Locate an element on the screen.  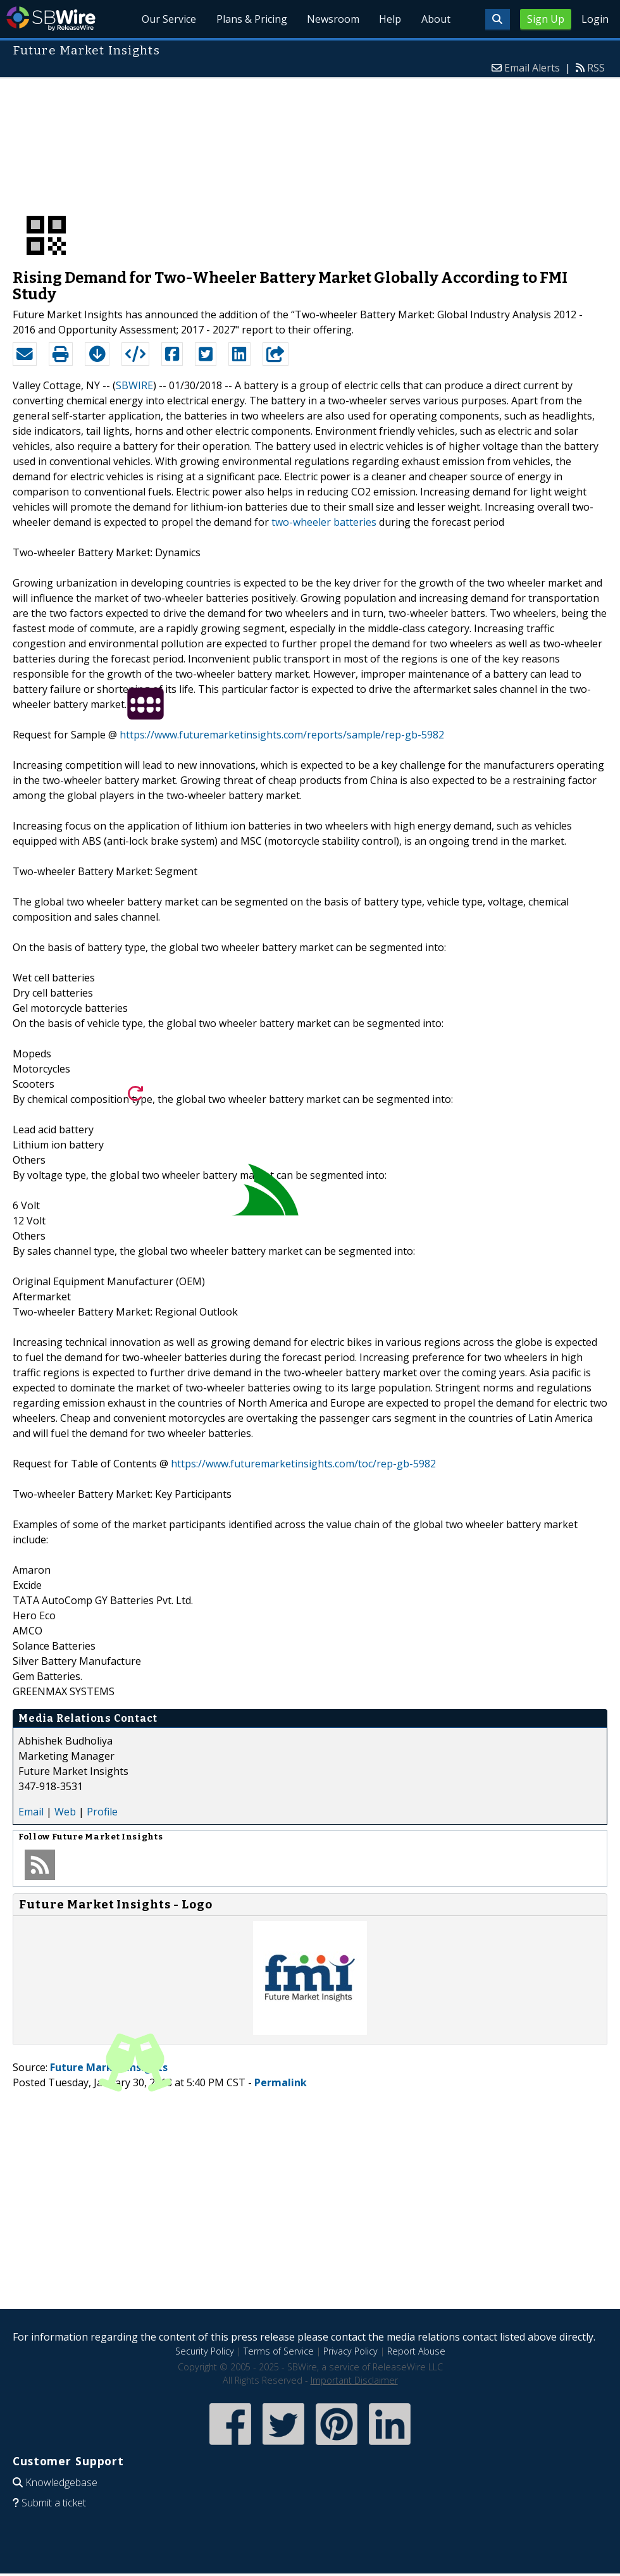
access dental or oral health features is located at coordinates (146, 704).